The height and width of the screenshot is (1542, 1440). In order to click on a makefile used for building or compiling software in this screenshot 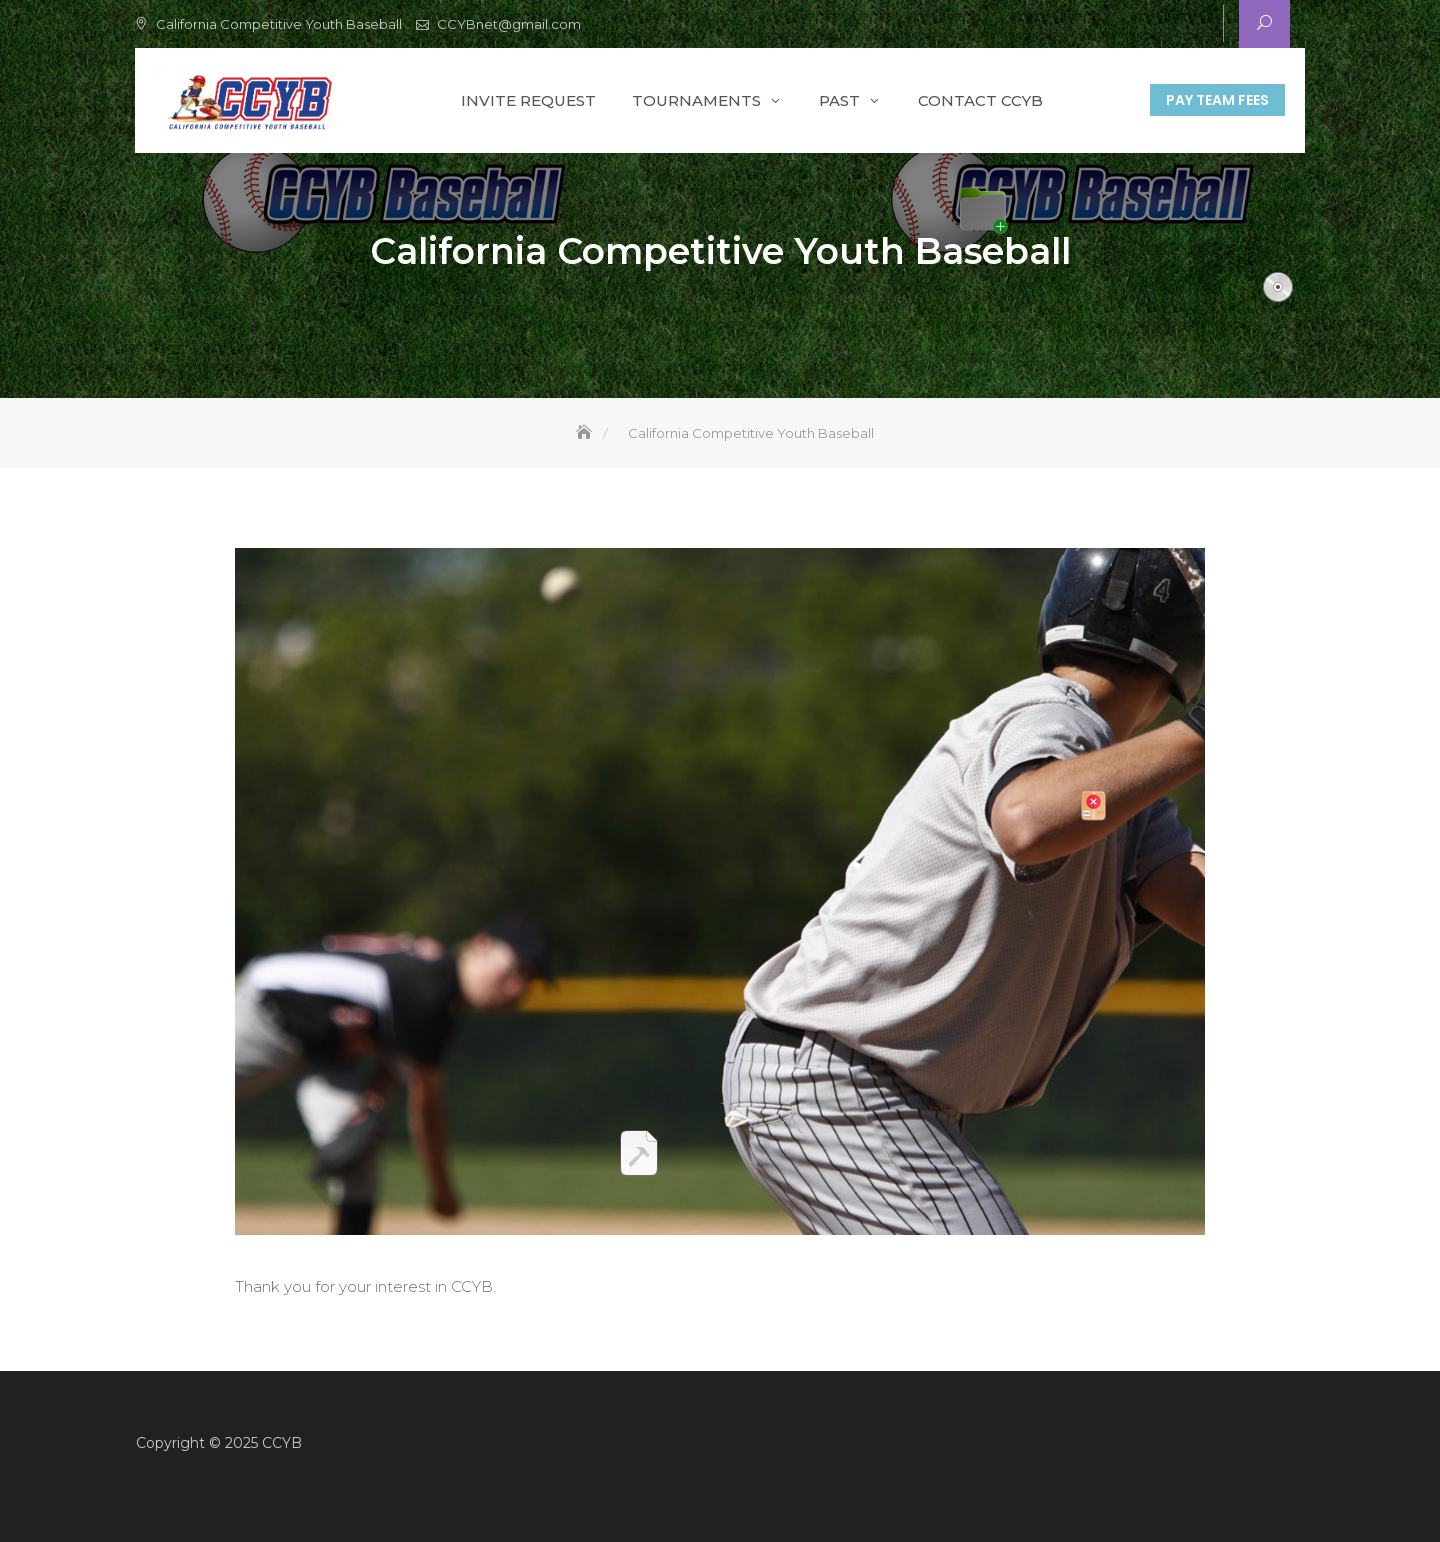, I will do `click(639, 1153)`.